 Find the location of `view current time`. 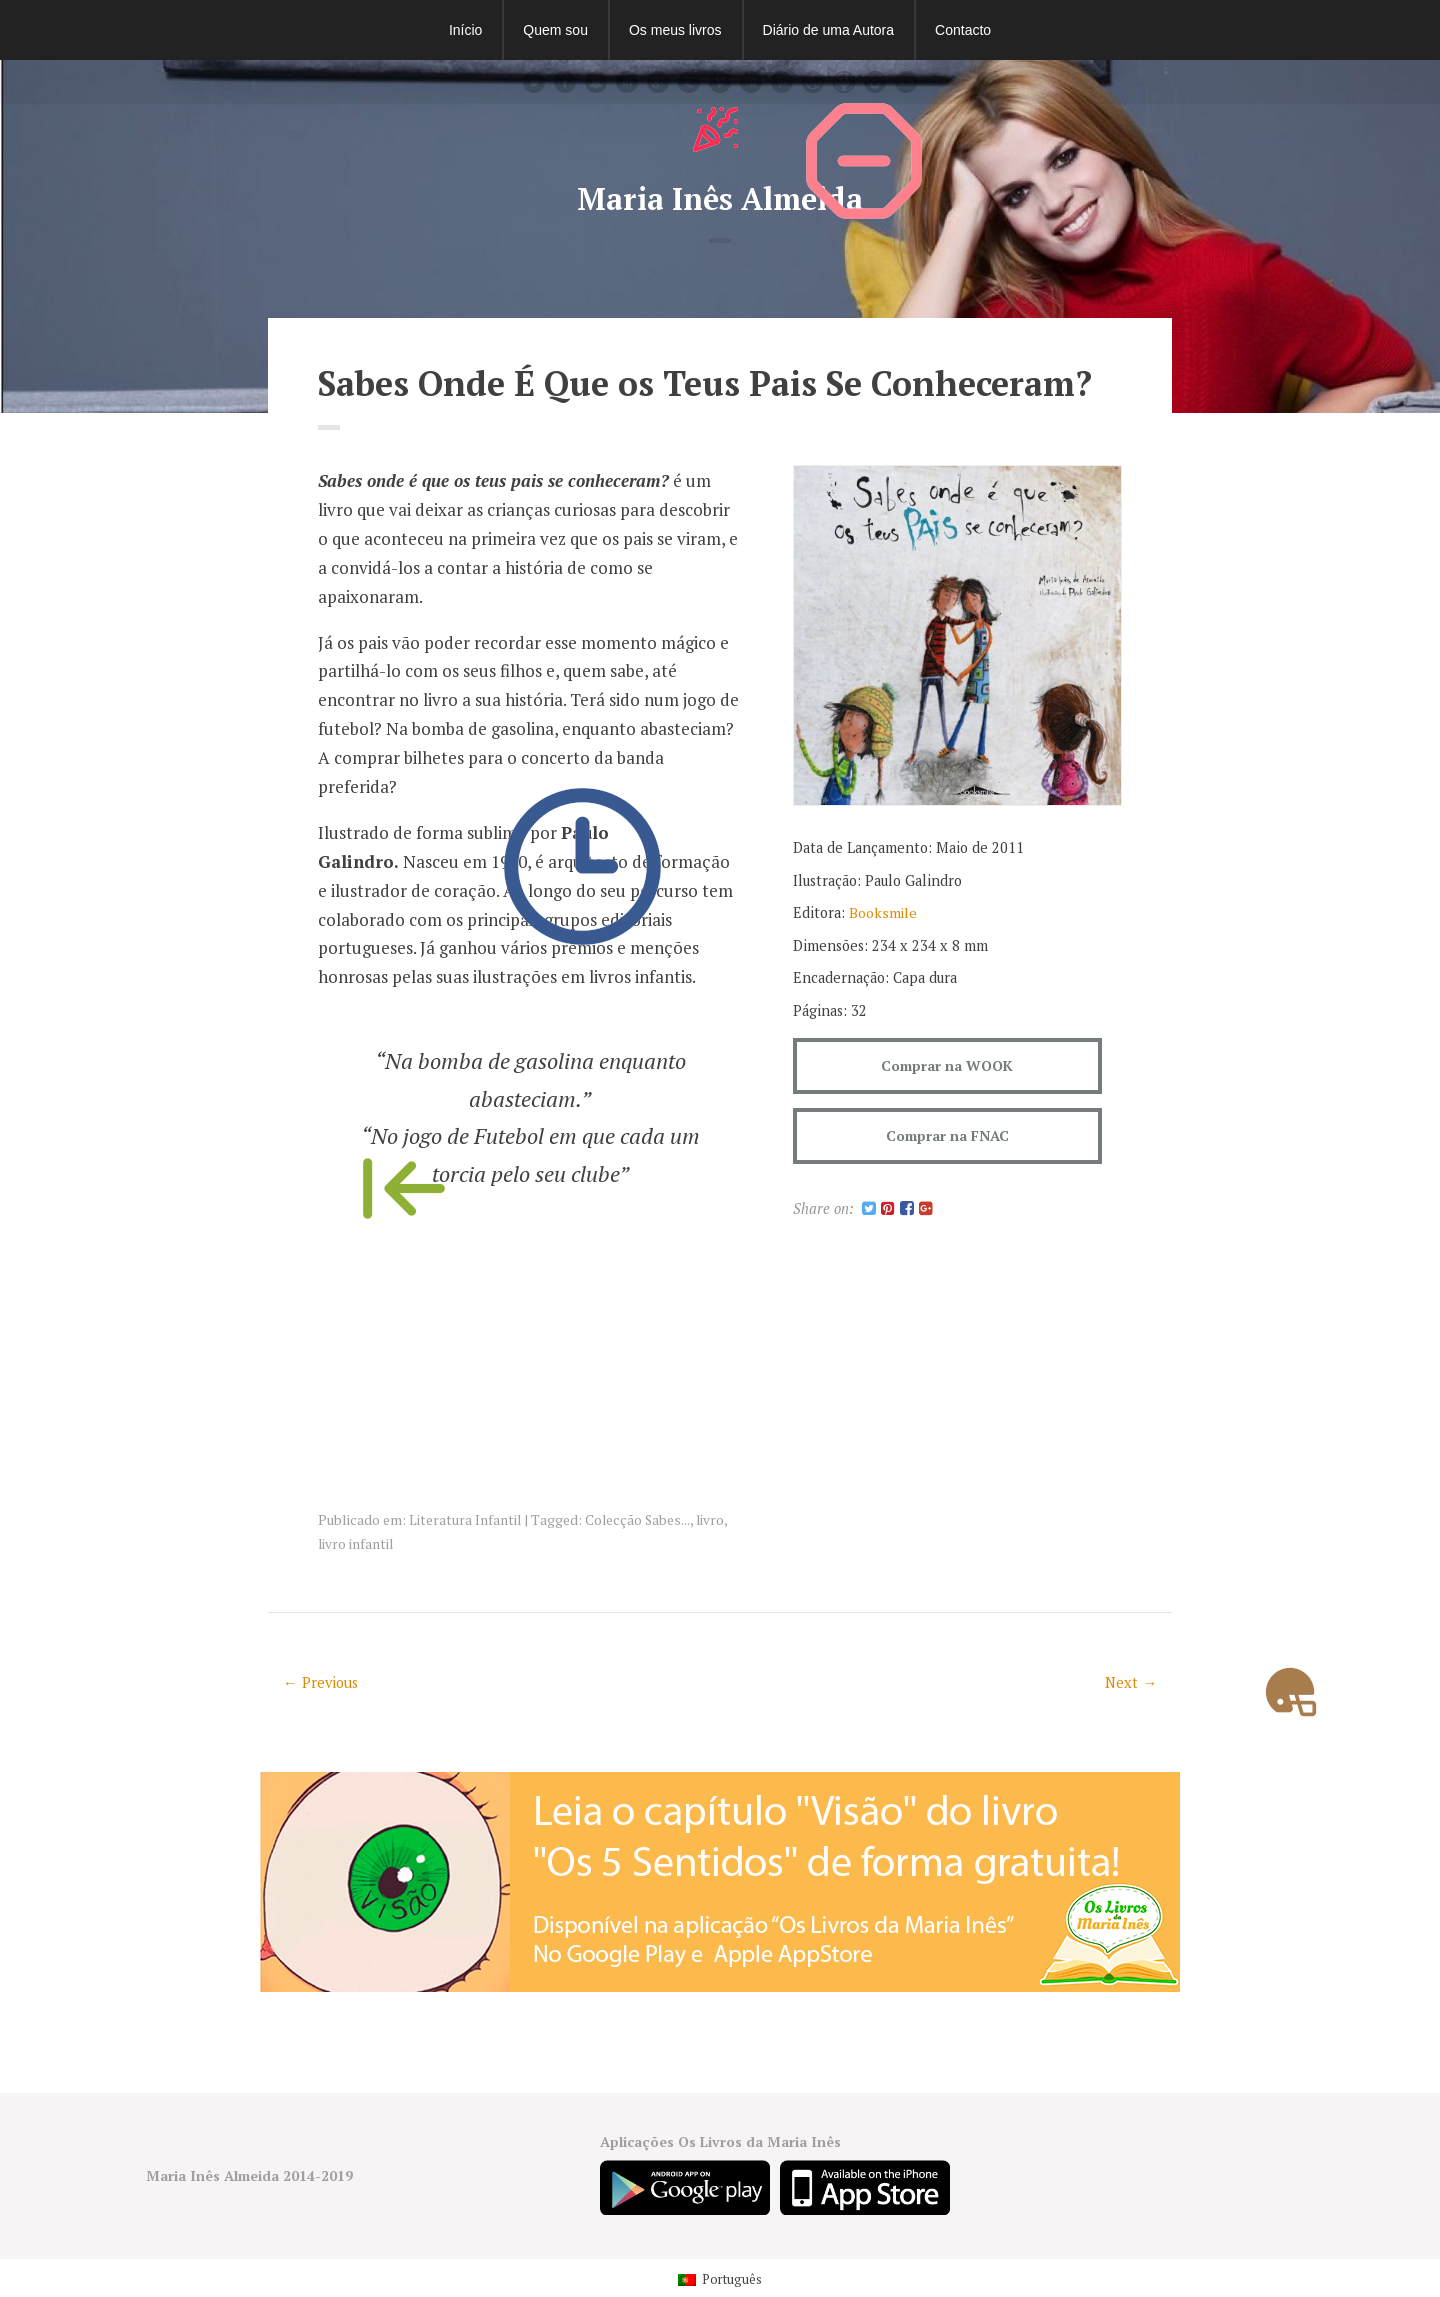

view current time is located at coordinates (582, 866).